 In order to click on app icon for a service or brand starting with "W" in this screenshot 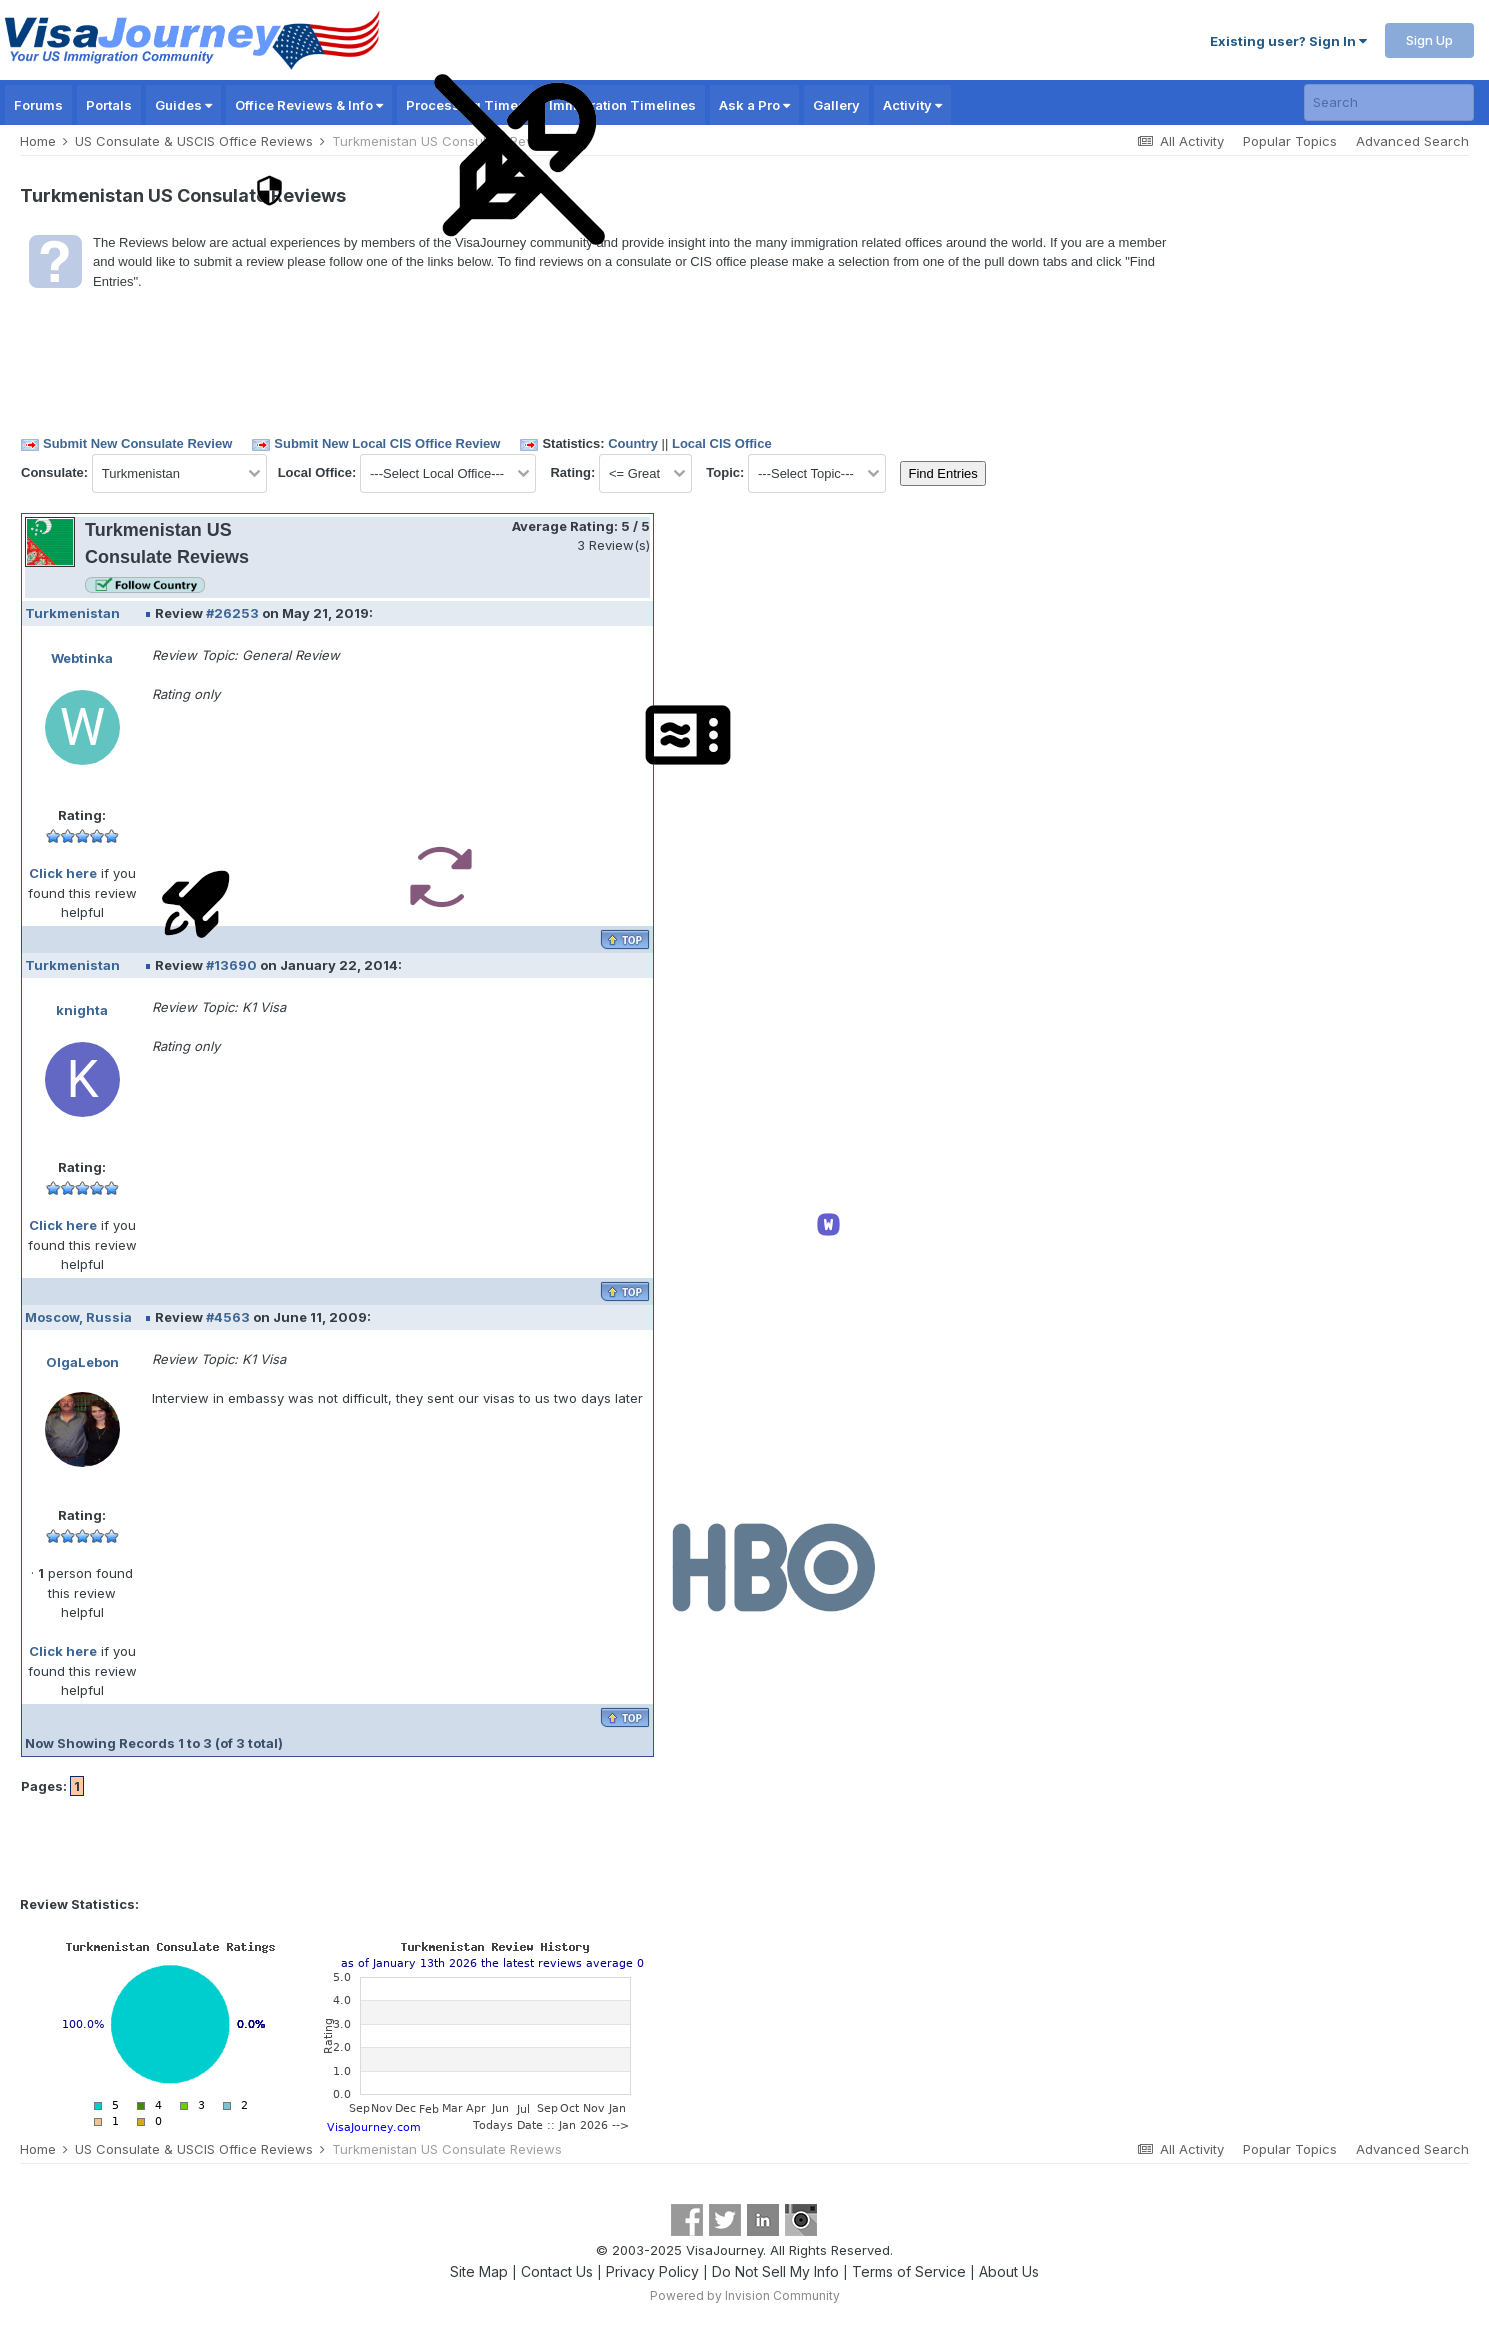, I will do `click(828, 1224)`.